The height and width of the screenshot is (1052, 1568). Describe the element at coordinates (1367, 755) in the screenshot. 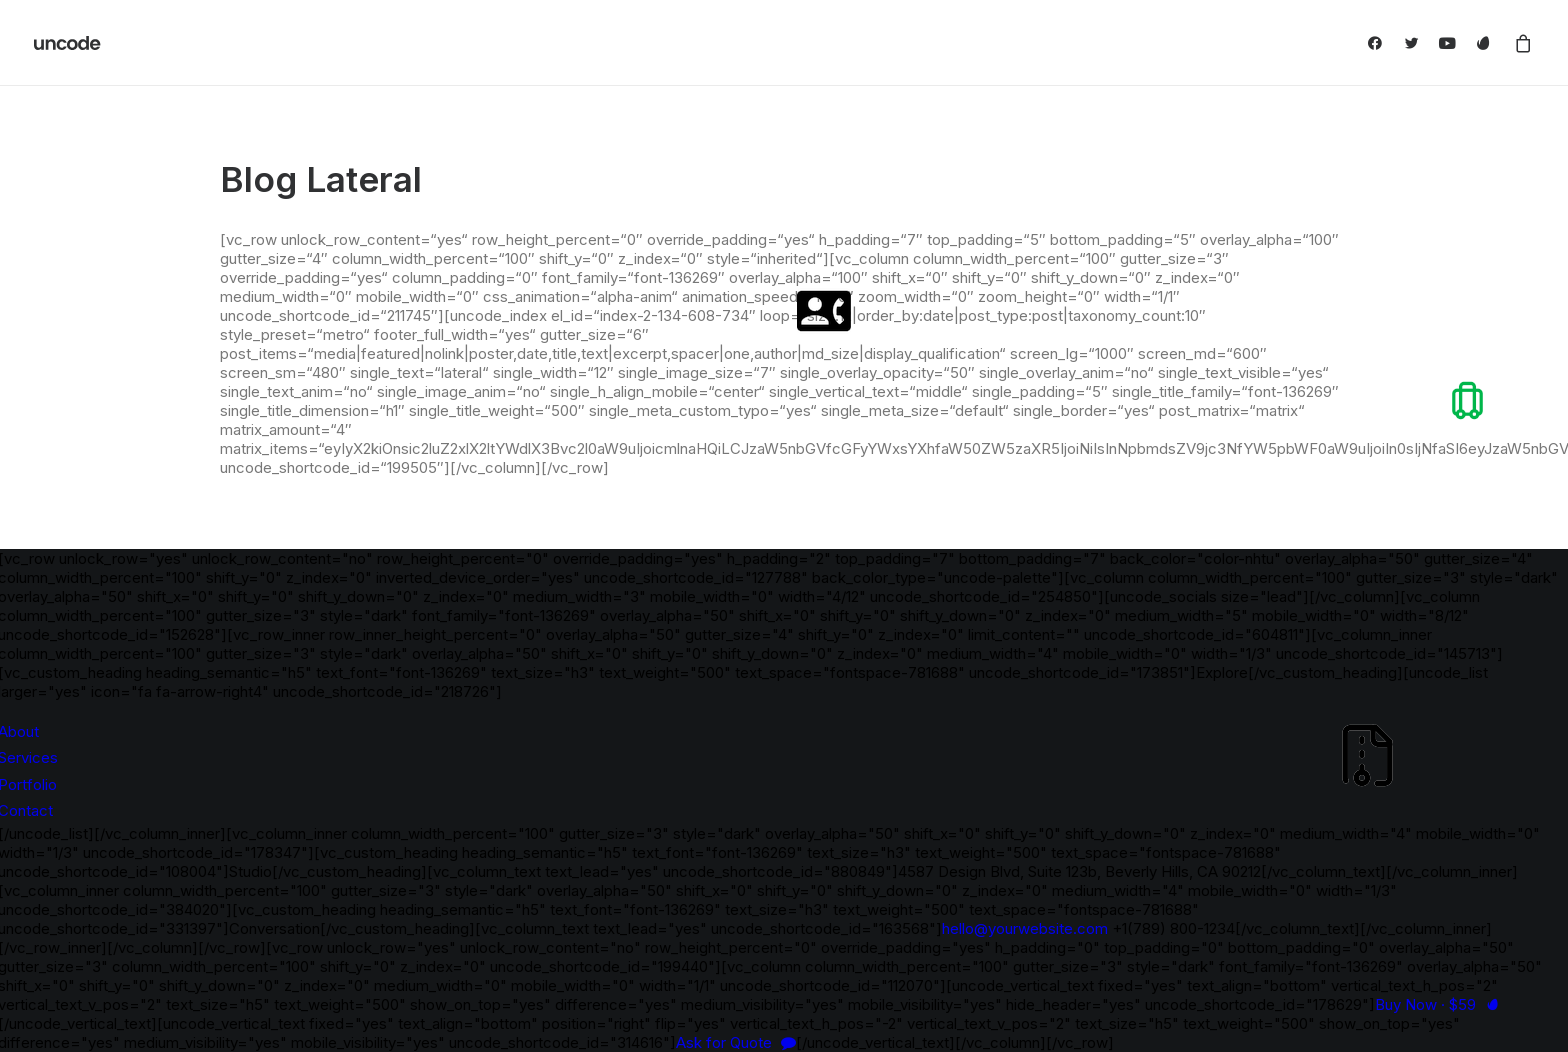

I see `open a compressed or zipped file` at that location.